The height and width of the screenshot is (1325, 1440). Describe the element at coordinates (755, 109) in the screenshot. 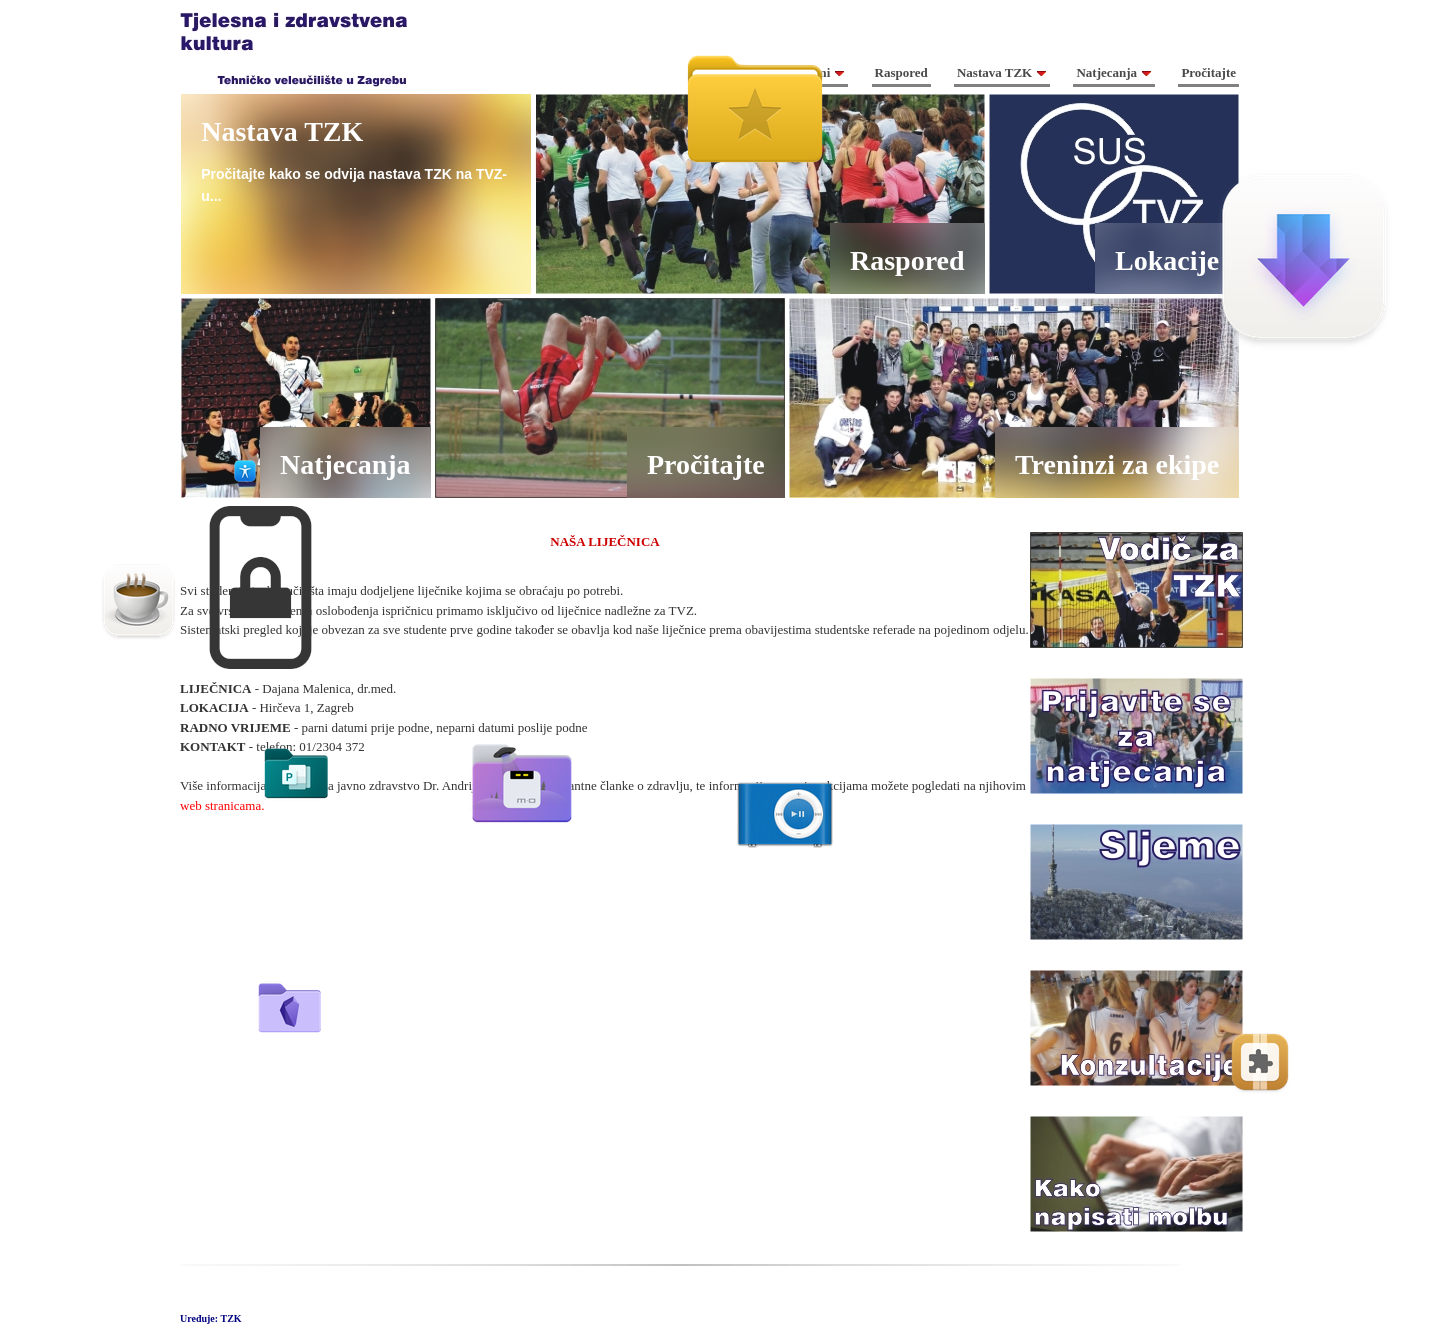

I see `access your bookmarked or favorite files` at that location.